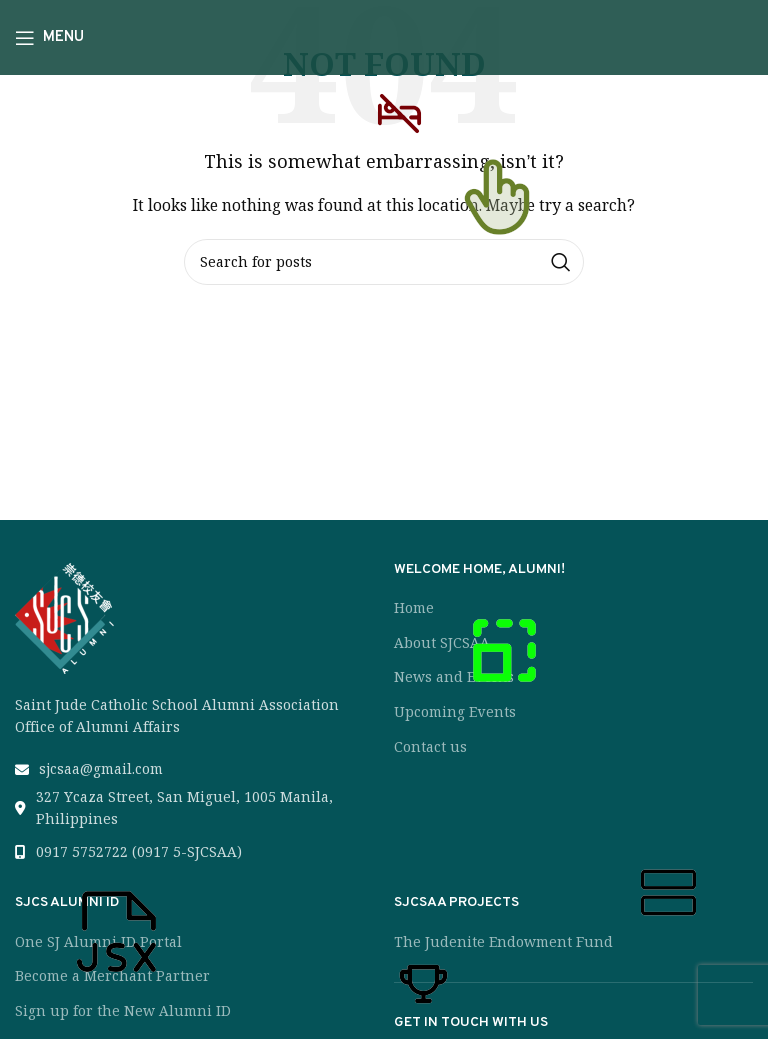 Image resolution: width=768 pixels, height=1039 pixels. What do you see at coordinates (119, 935) in the screenshot?
I see `jsx file type indicator` at bounding box center [119, 935].